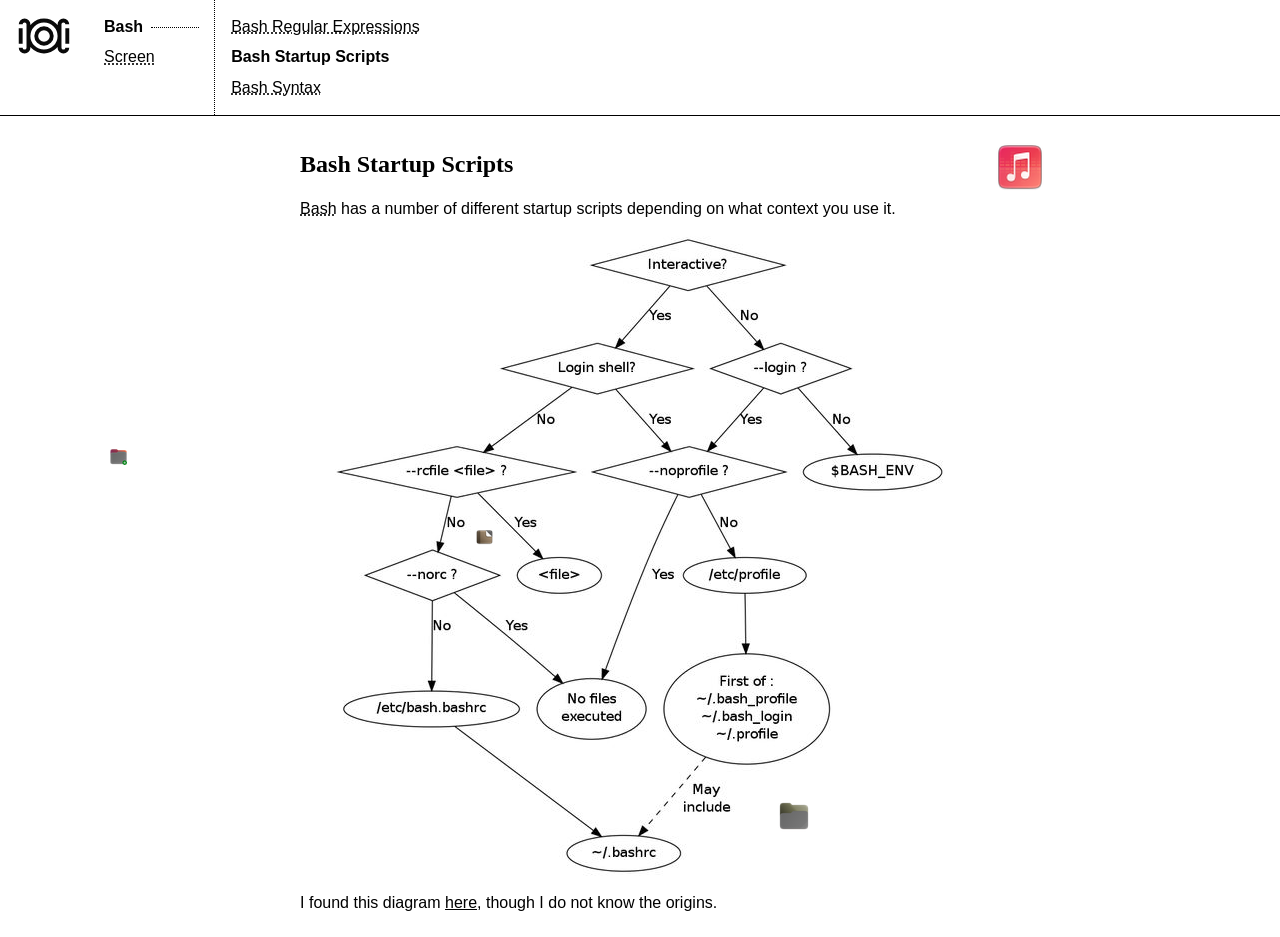 This screenshot has height=937, width=1280. Describe the element at coordinates (794, 816) in the screenshot. I see `an open folder in the file system` at that location.